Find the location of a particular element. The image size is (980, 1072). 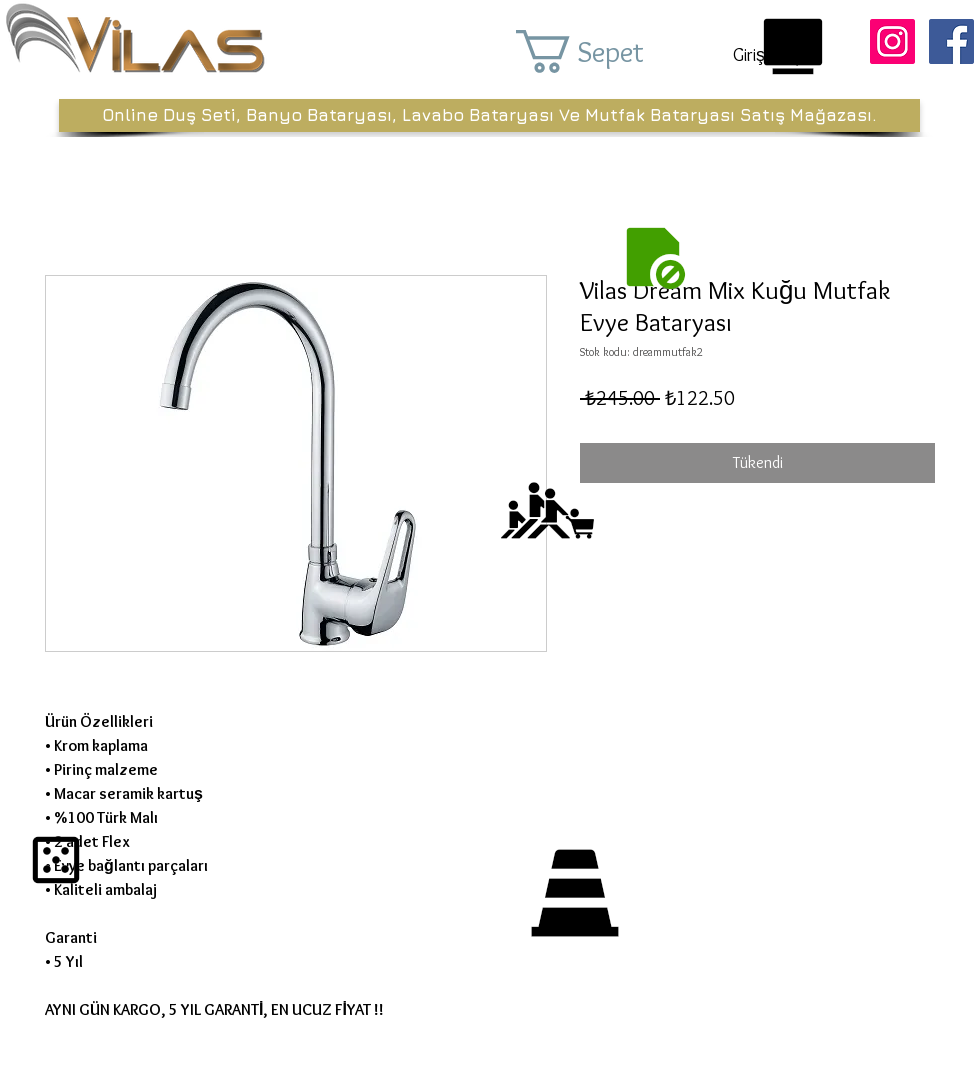

randomize or shuffle content is located at coordinates (56, 860).